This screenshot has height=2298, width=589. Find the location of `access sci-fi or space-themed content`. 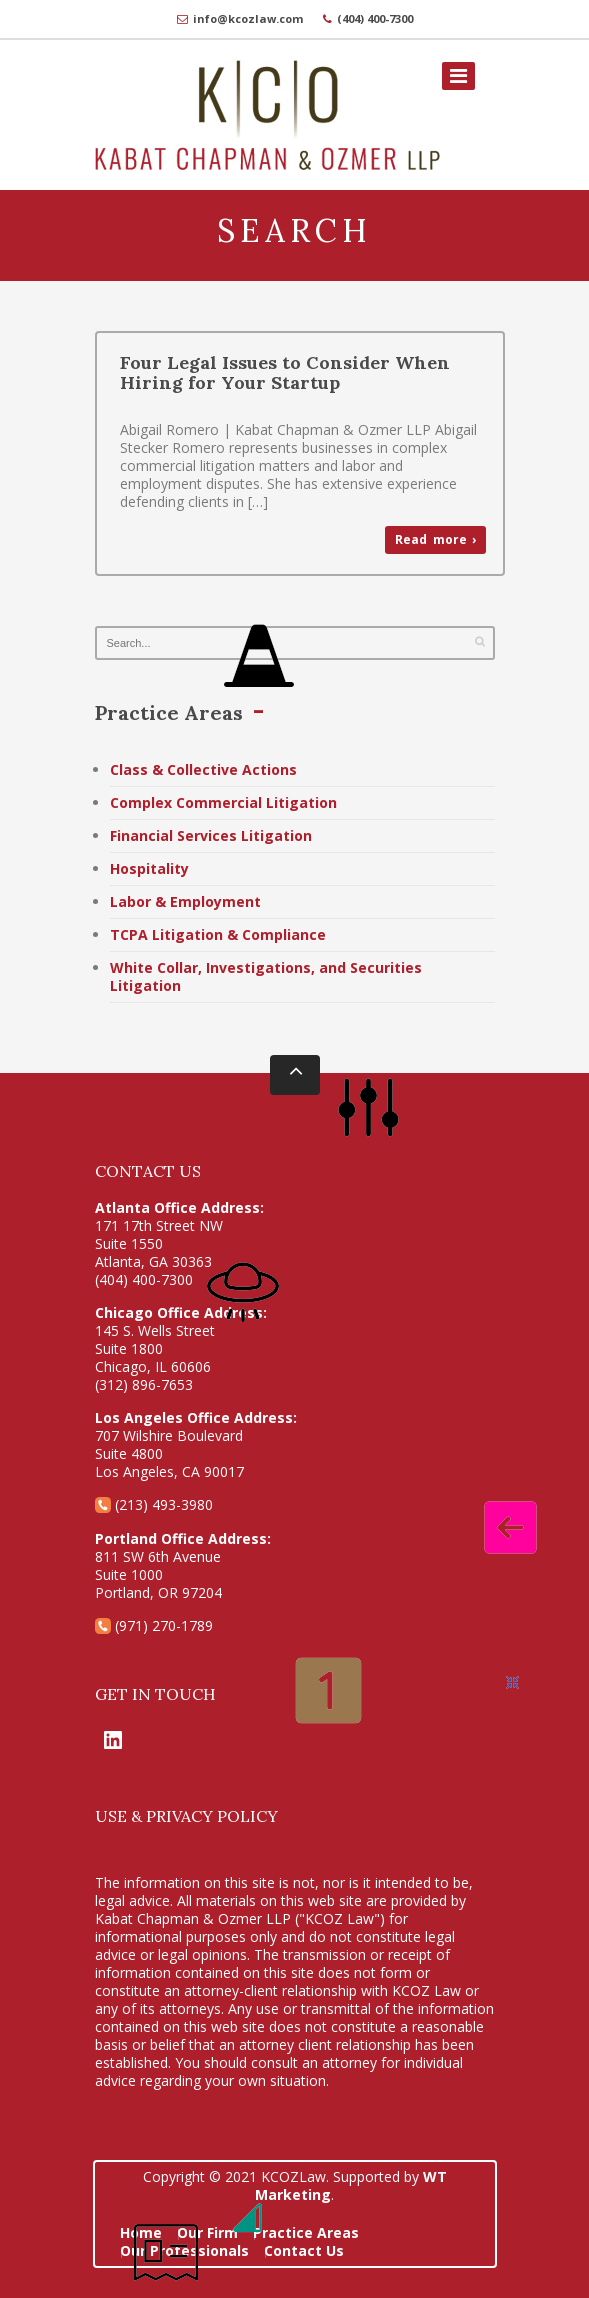

access sci-fi or space-themed content is located at coordinates (243, 1291).